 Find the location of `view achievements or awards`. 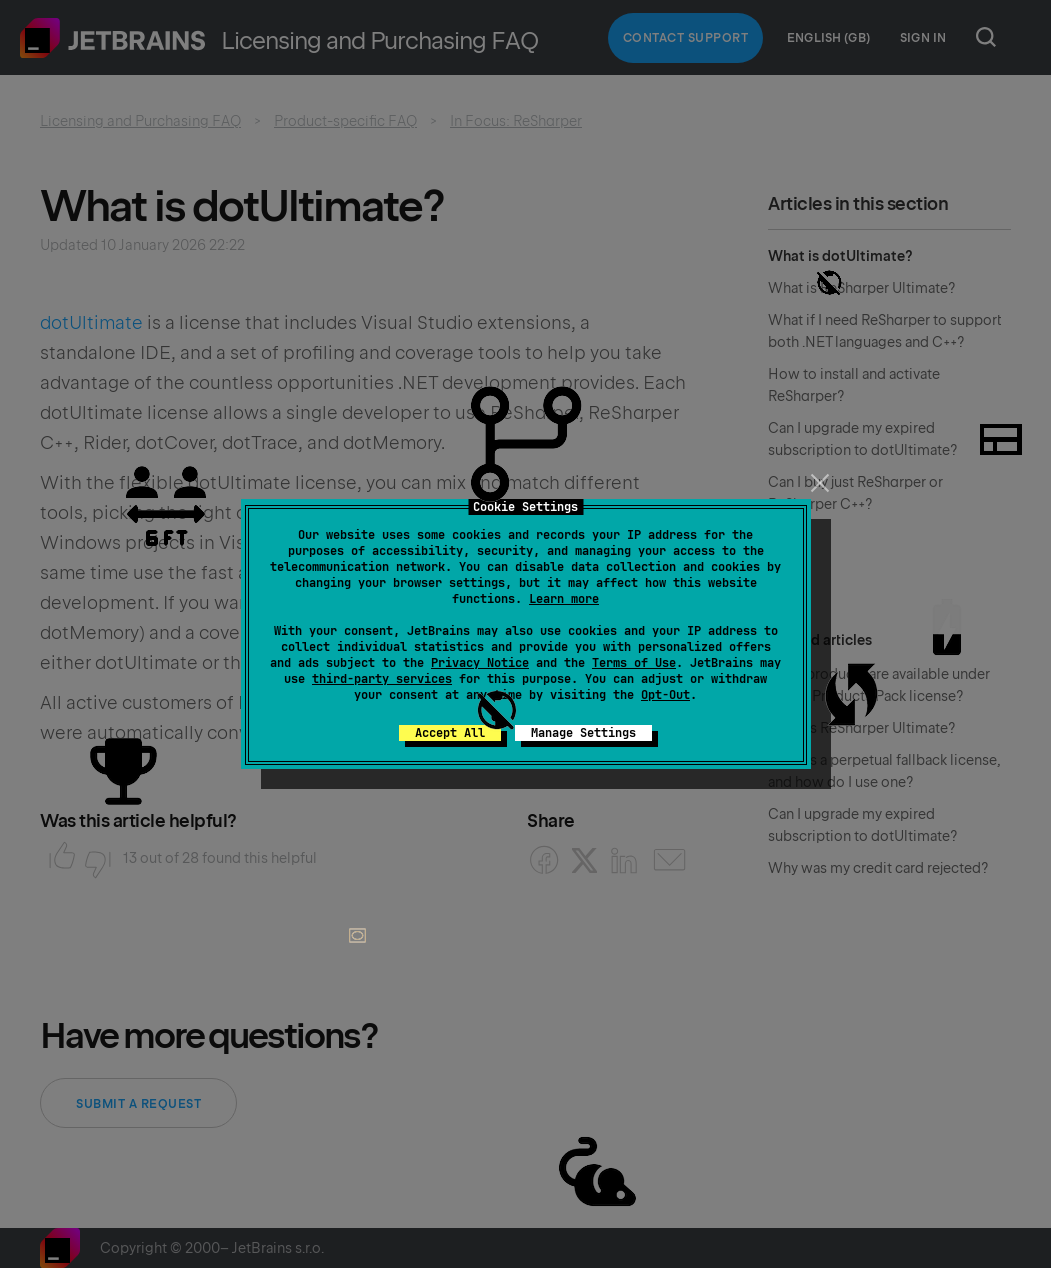

view achievements or awards is located at coordinates (123, 771).